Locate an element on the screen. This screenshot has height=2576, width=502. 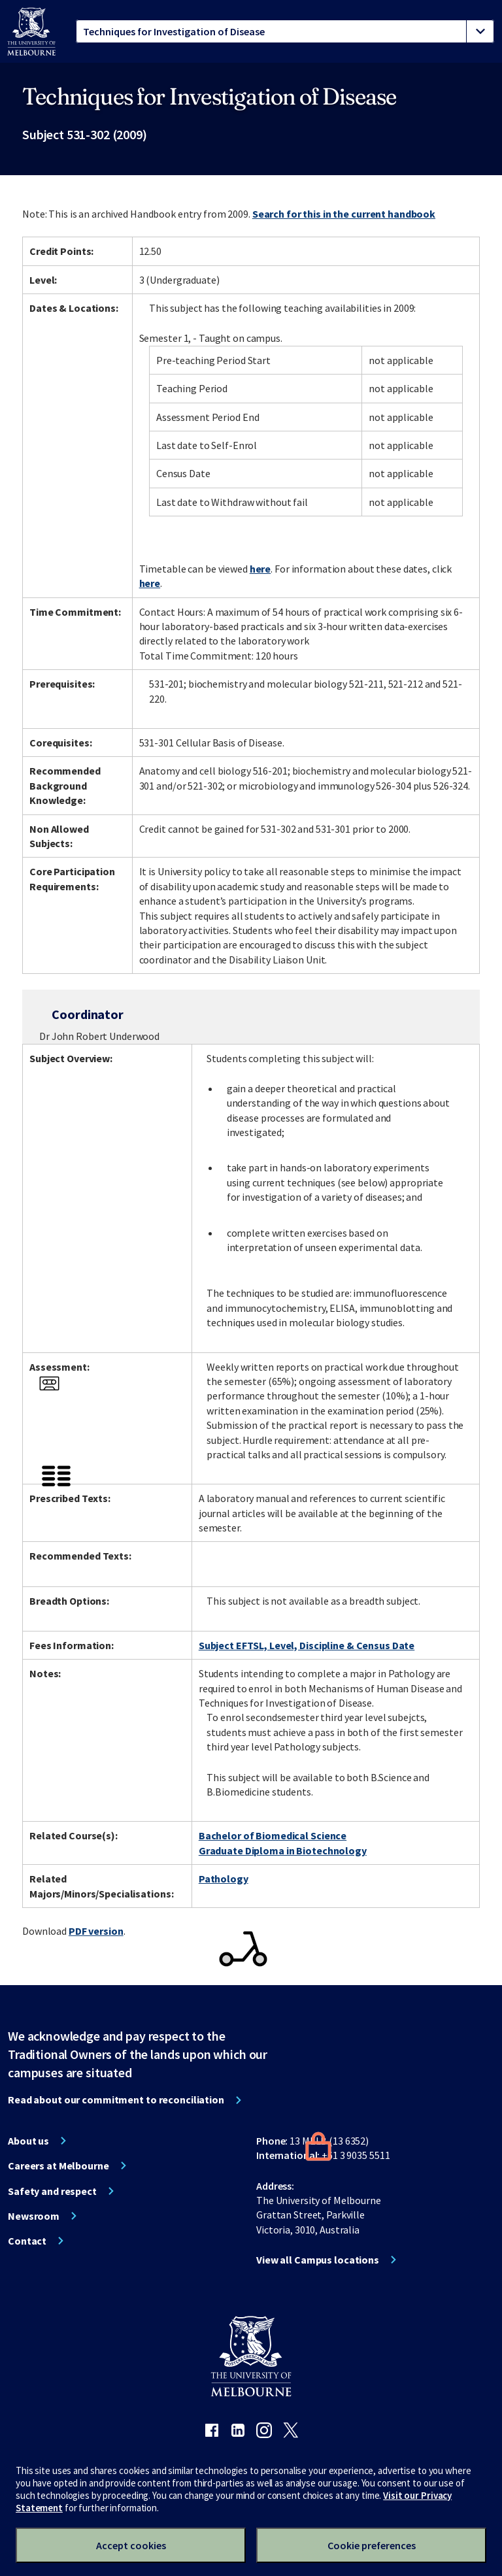
access audio recordings or voice memos is located at coordinates (49, 1383).